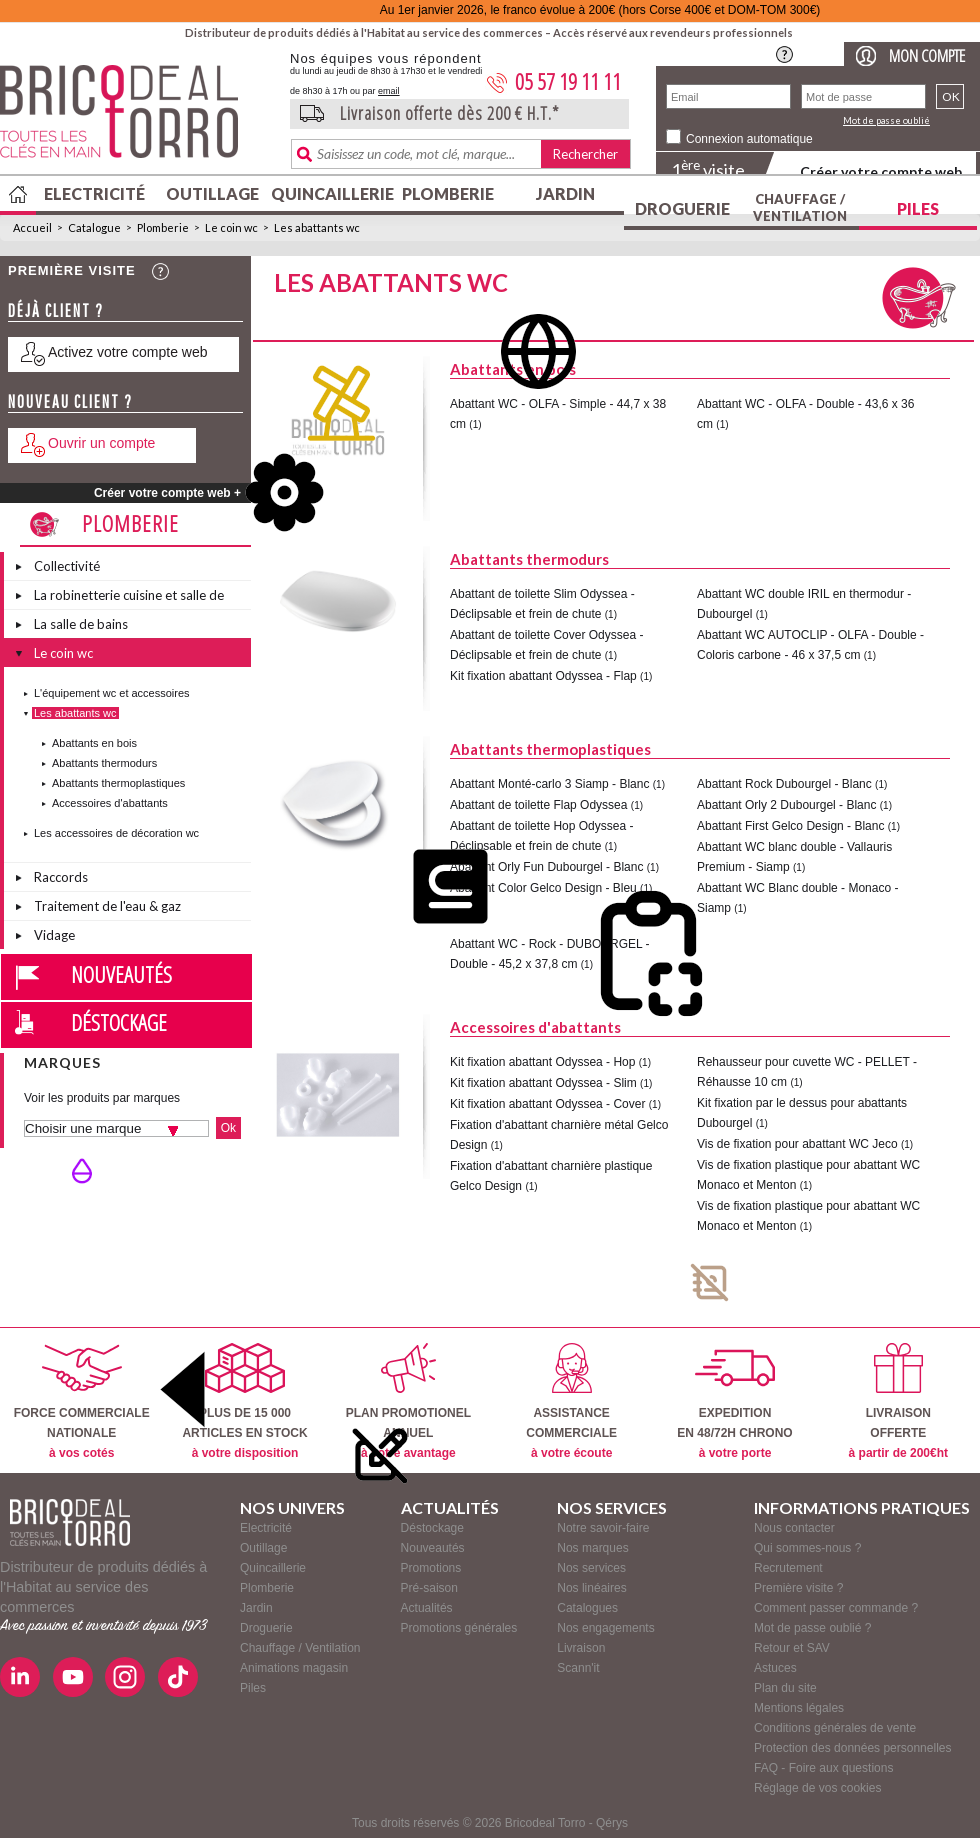 Image resolution: width=980 pixels, height=1838 pixels. What do you see at coordinates (538, 351) in the screenshot?
I see `switch language or region settings` at bounding box center [538, 351].